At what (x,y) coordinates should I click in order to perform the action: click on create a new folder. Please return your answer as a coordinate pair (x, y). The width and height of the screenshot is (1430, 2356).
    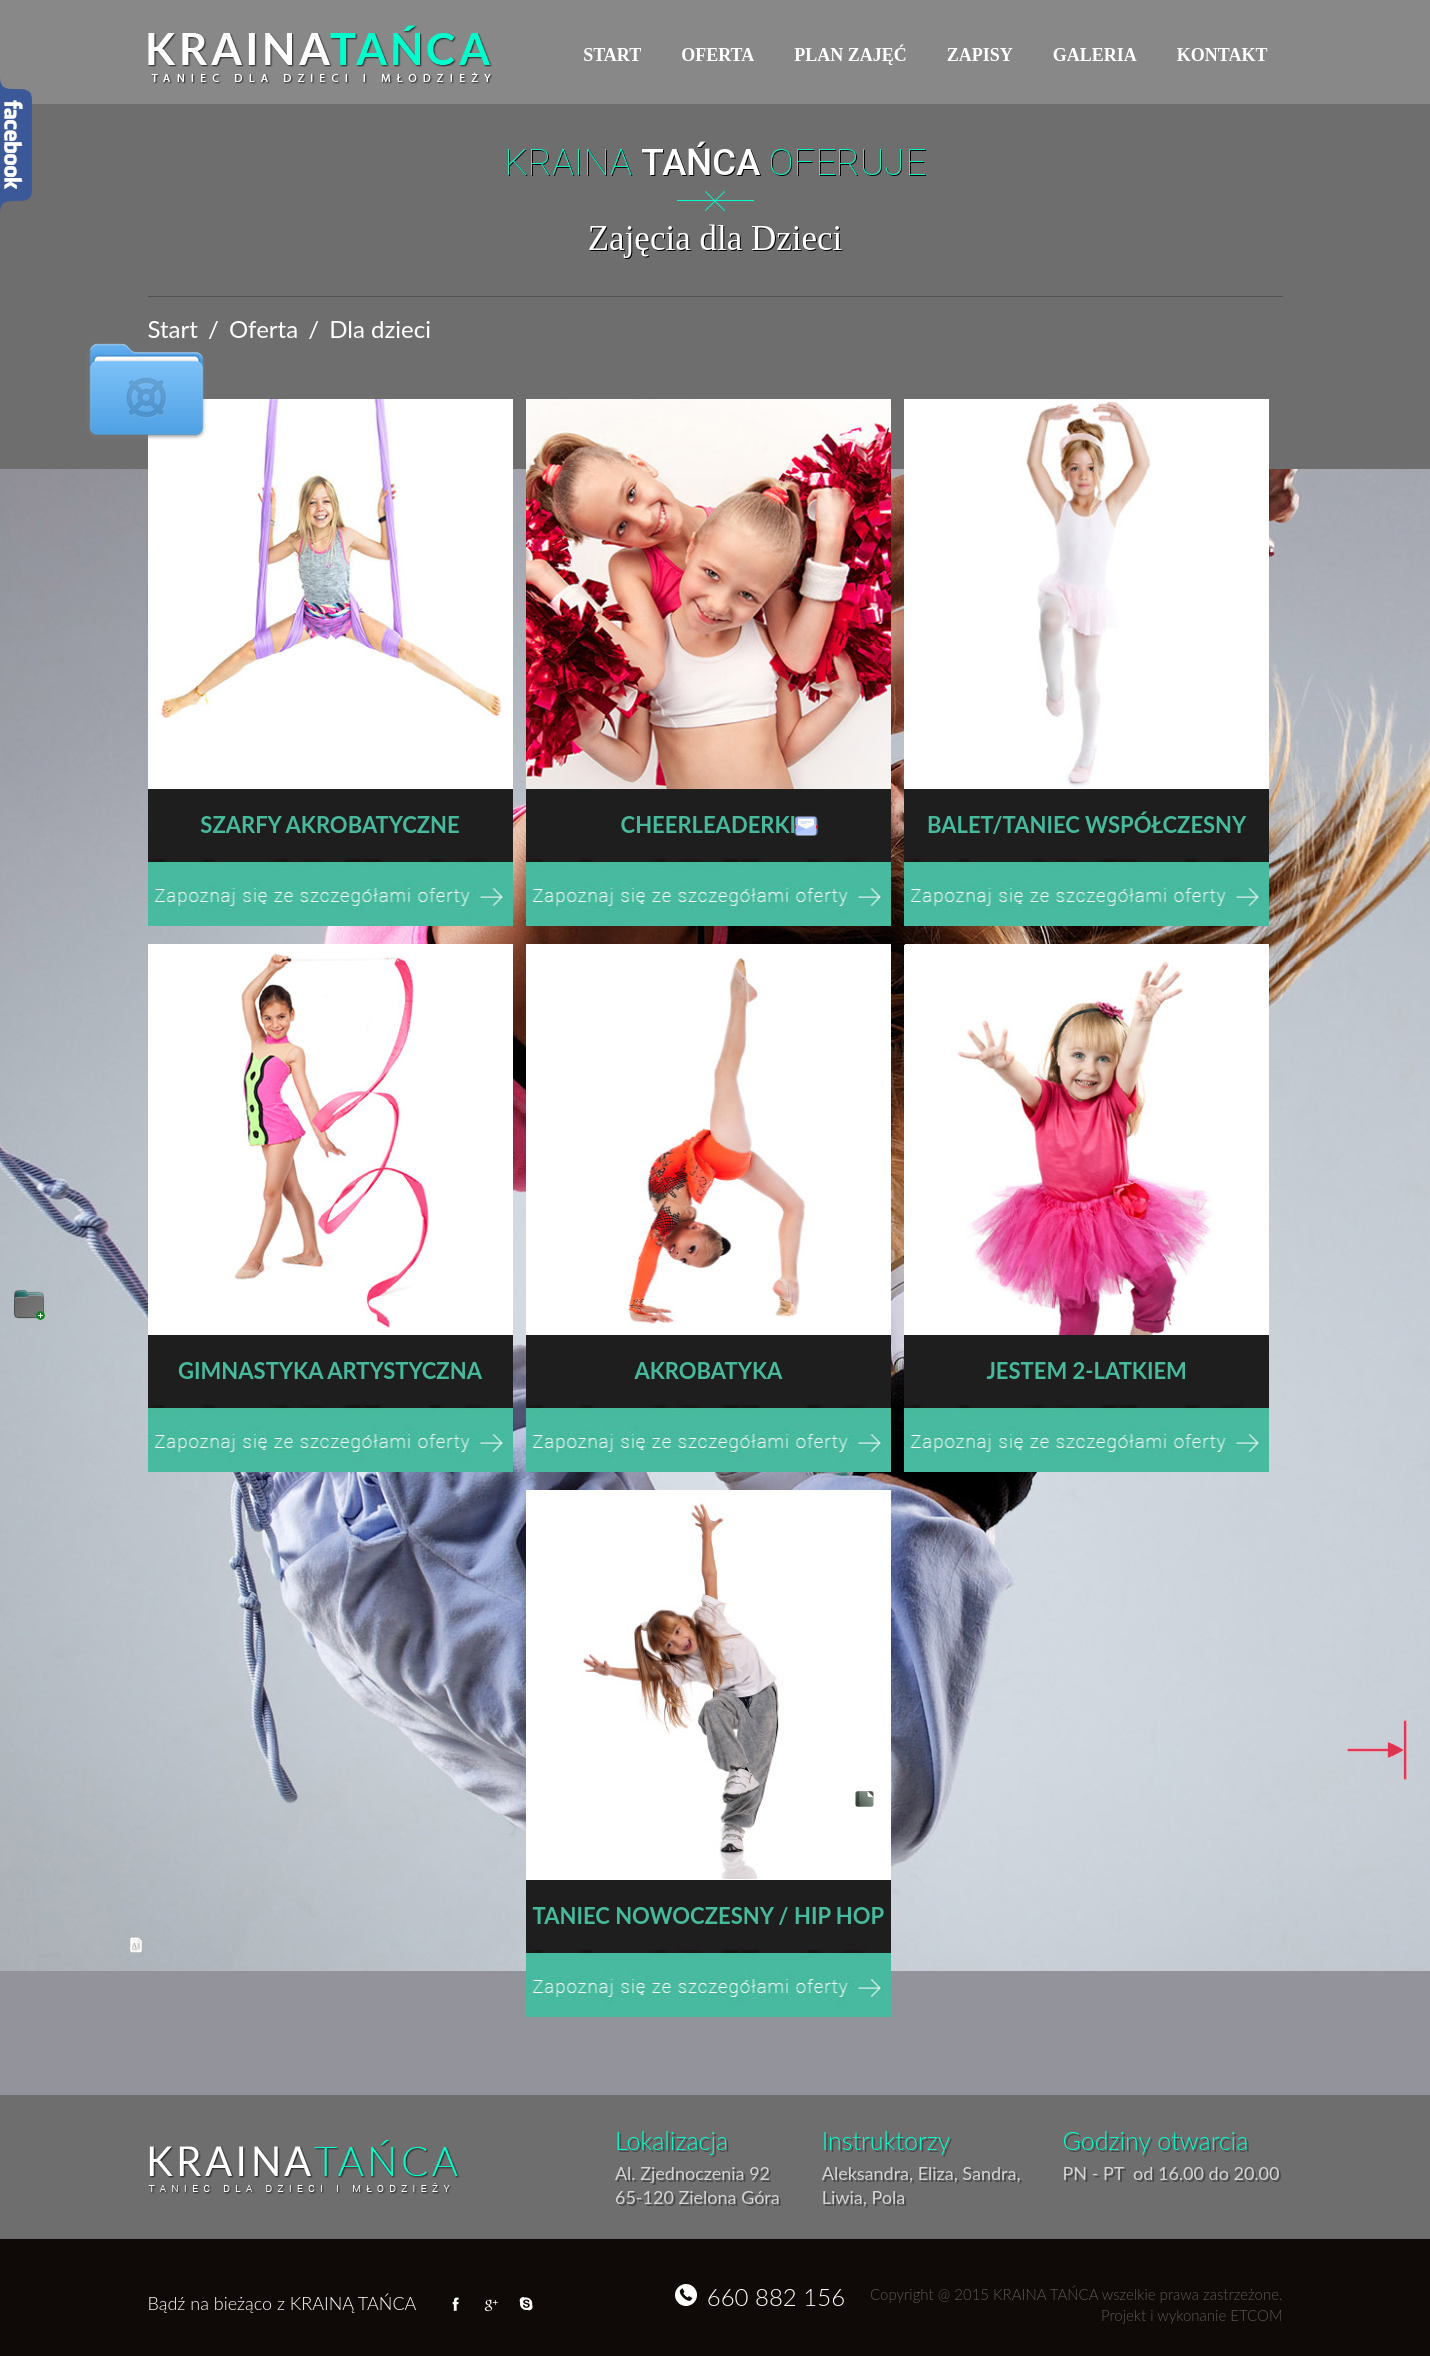
    Looking at the image, I should click on (29, 1304).